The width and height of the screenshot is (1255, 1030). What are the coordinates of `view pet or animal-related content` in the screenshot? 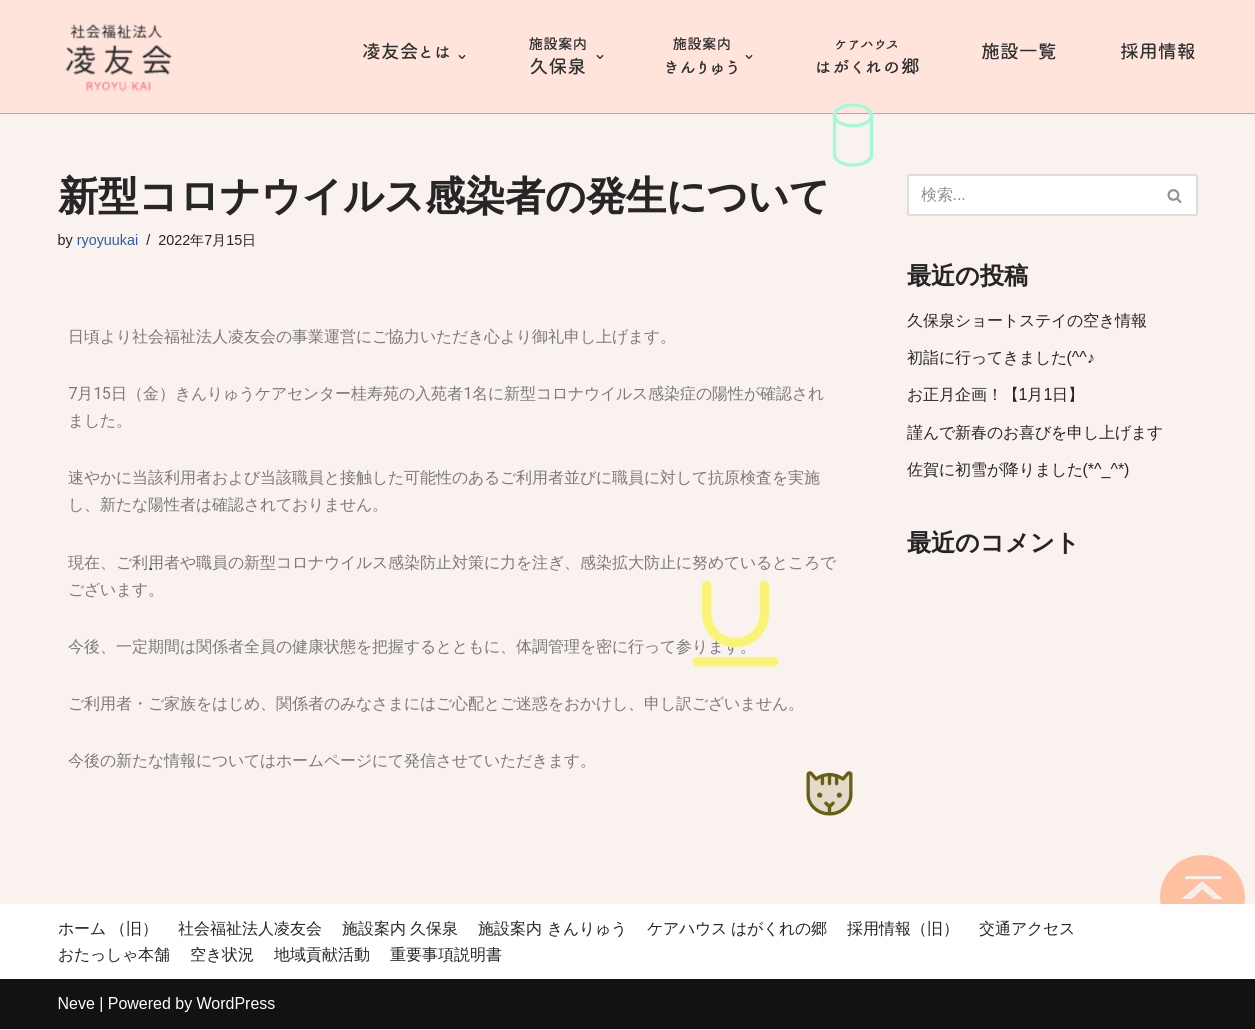 It's located at (829, 792).